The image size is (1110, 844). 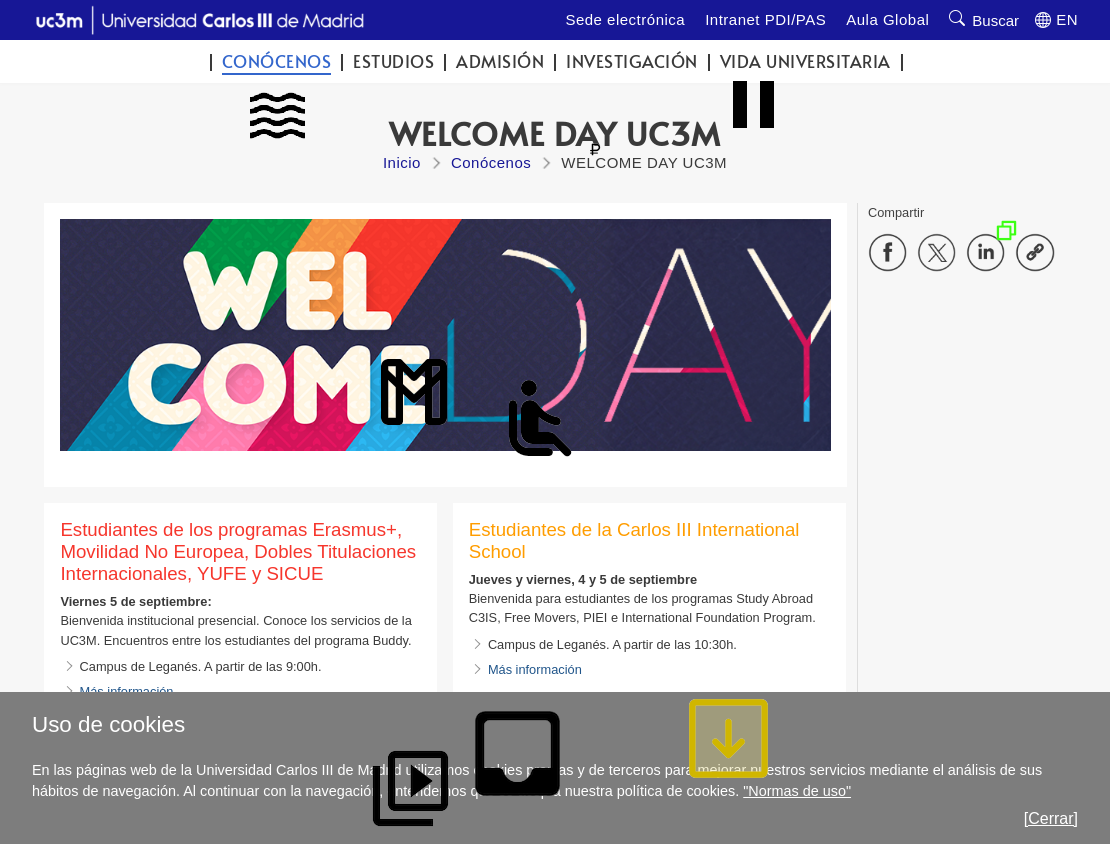 I want to click on pause media playback, so click(x=753, y=104).